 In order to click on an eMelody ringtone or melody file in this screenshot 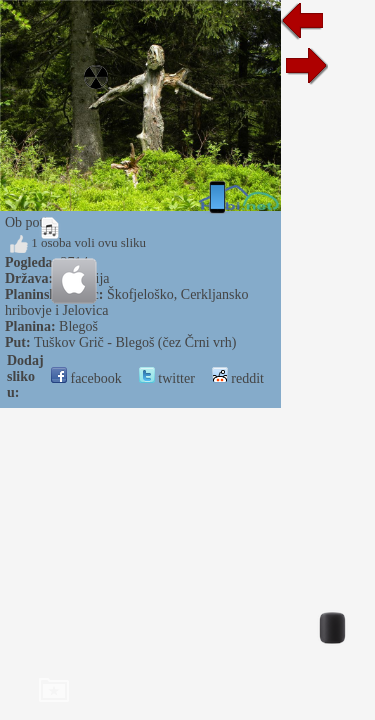, I will do `click(50, 228)`.